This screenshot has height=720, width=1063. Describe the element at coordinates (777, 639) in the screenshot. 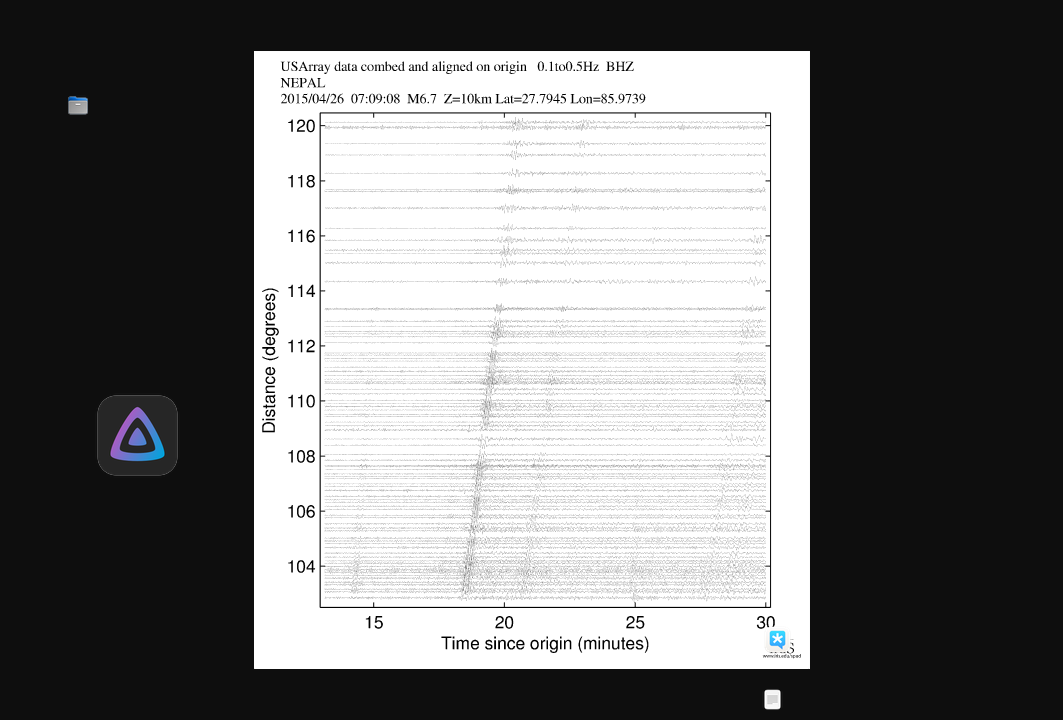

I see `open TIM (QQ office/business messenger)` at that location.